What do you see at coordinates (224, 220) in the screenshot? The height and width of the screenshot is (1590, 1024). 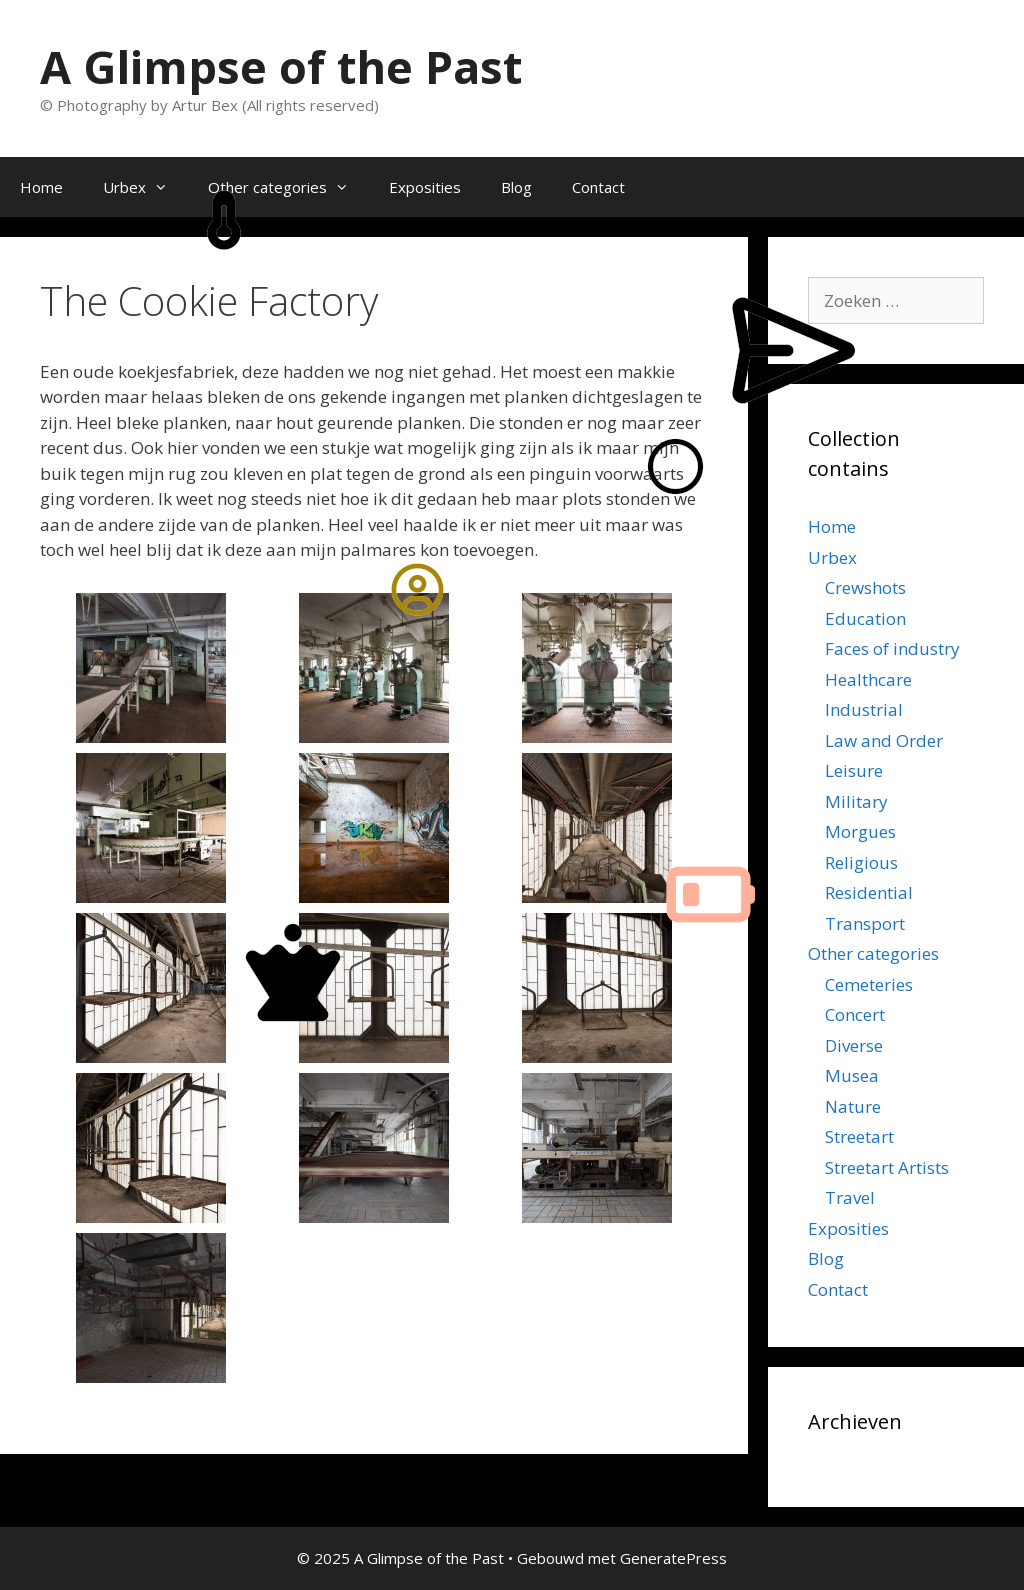 I see `indicates high temperature reading` at bounding box center [224, 220].